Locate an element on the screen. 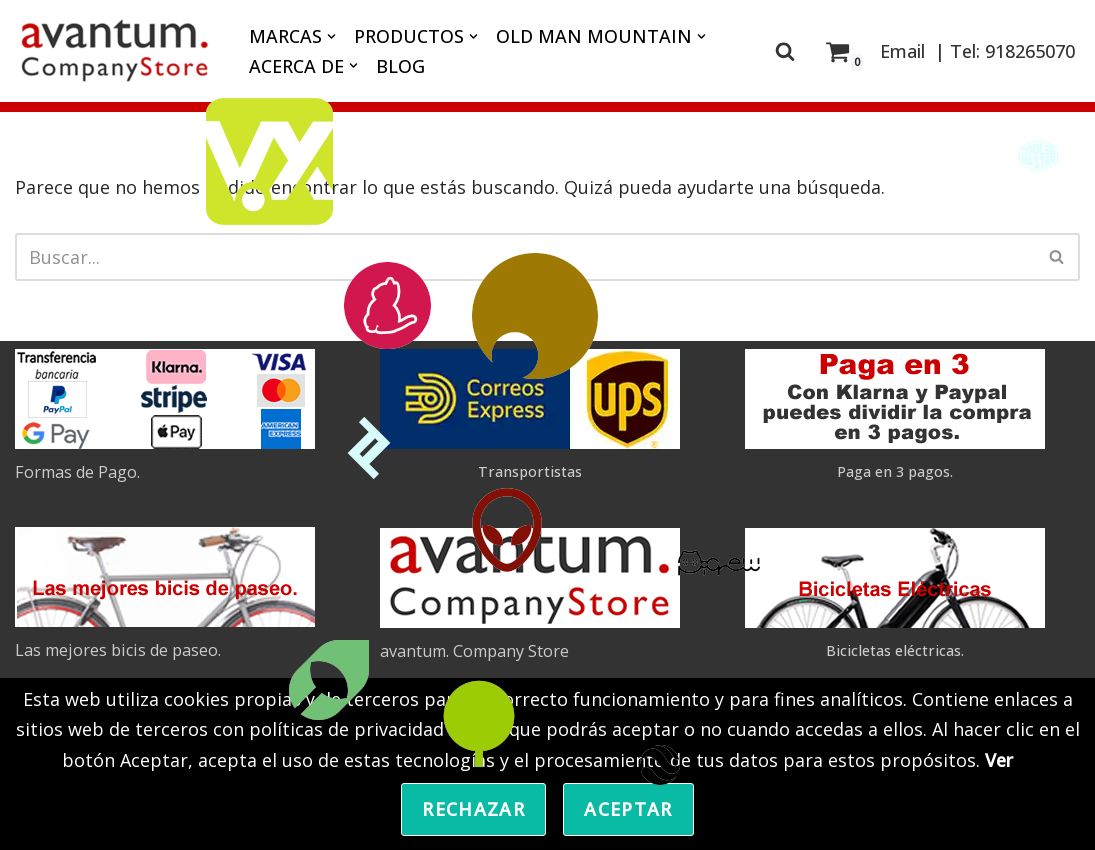  open the picrew avatar maker app is located at coordinates (719, 563).